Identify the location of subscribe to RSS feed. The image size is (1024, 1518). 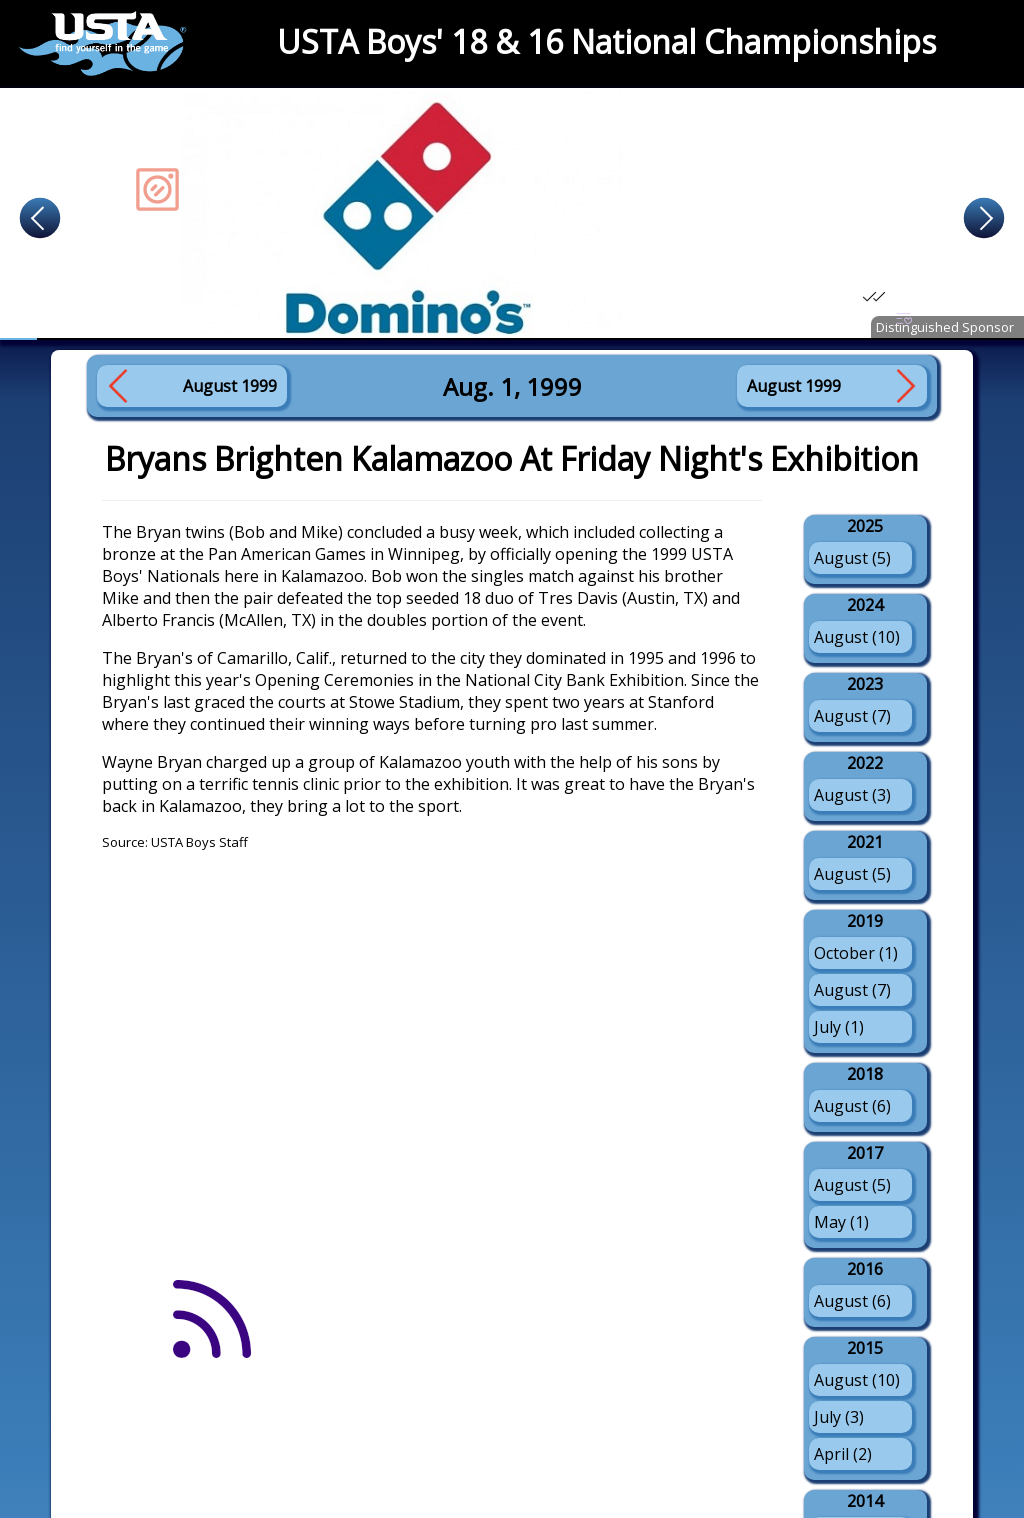
(212, 1319).